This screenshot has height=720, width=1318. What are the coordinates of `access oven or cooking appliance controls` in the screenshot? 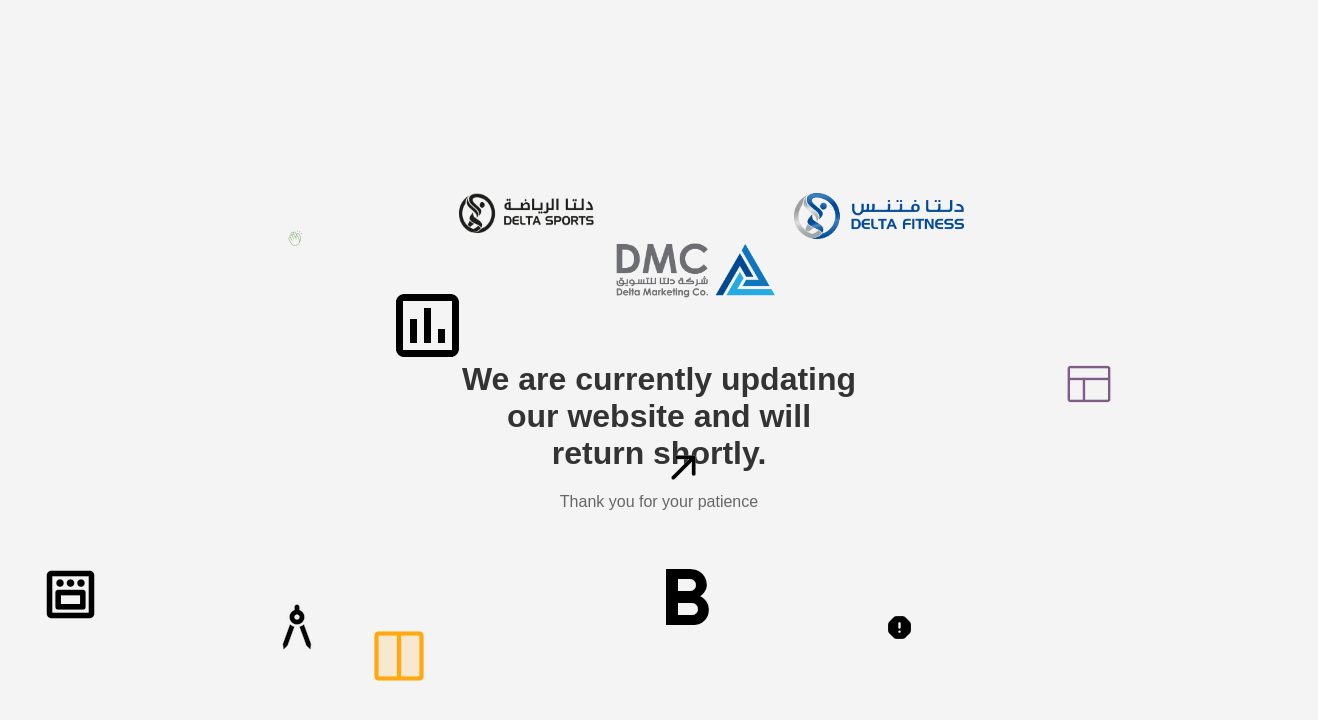 It's located at (70, 594).